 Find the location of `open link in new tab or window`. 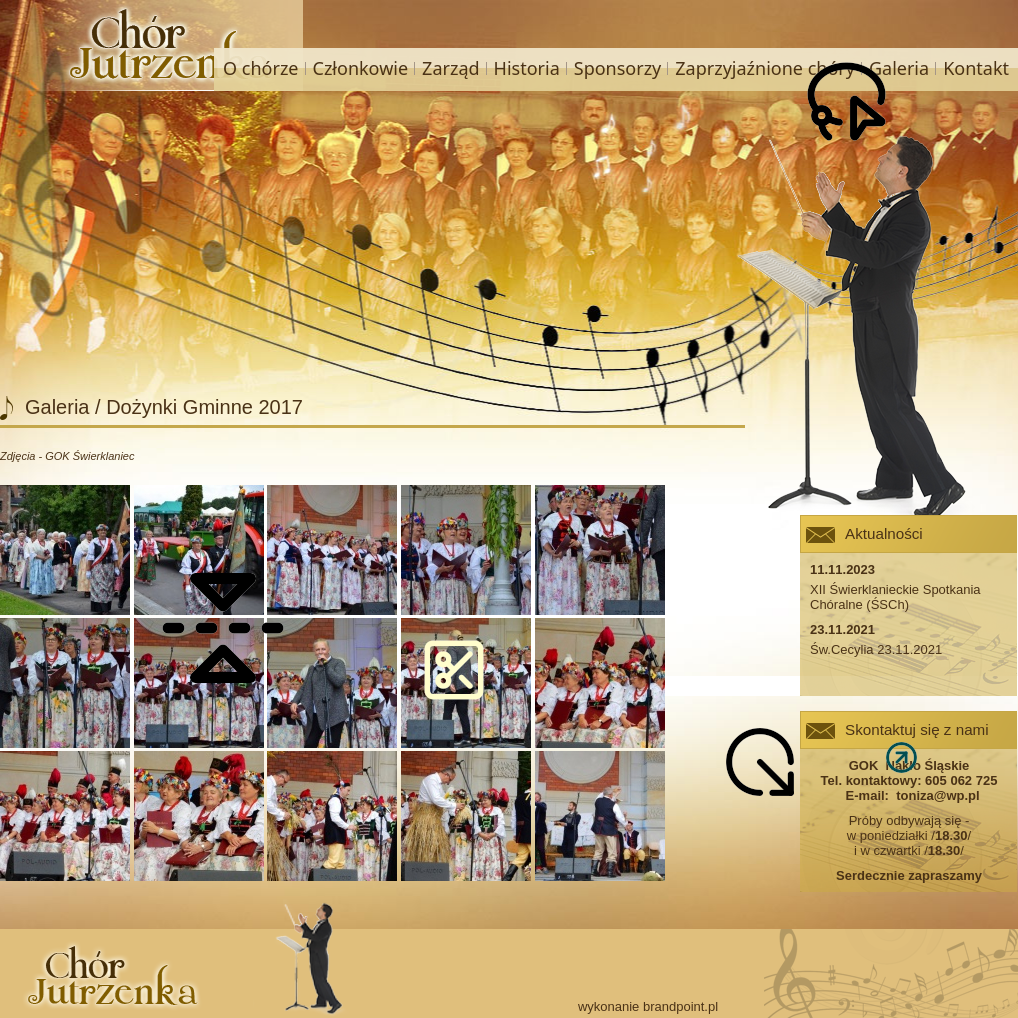

open link in new tab or window is located at coordinates (901, 757).